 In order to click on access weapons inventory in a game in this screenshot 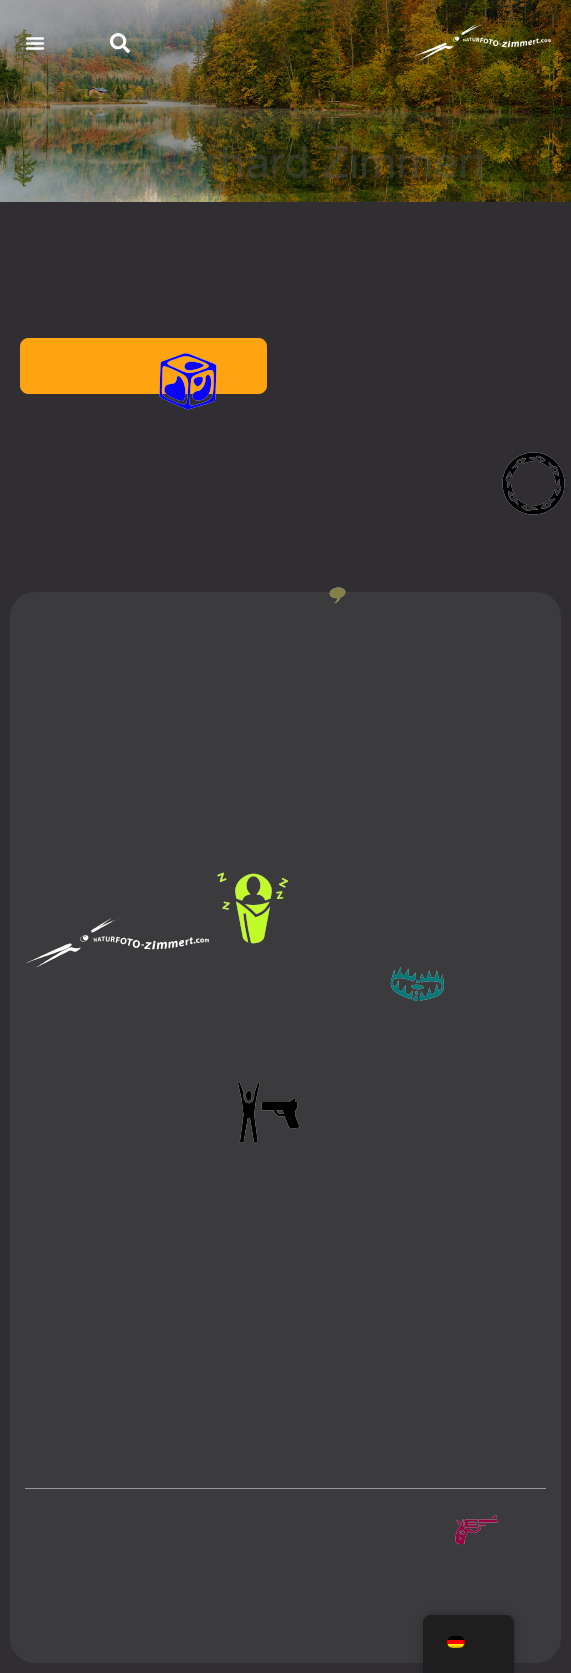, I will do `click(476, 1526)`.